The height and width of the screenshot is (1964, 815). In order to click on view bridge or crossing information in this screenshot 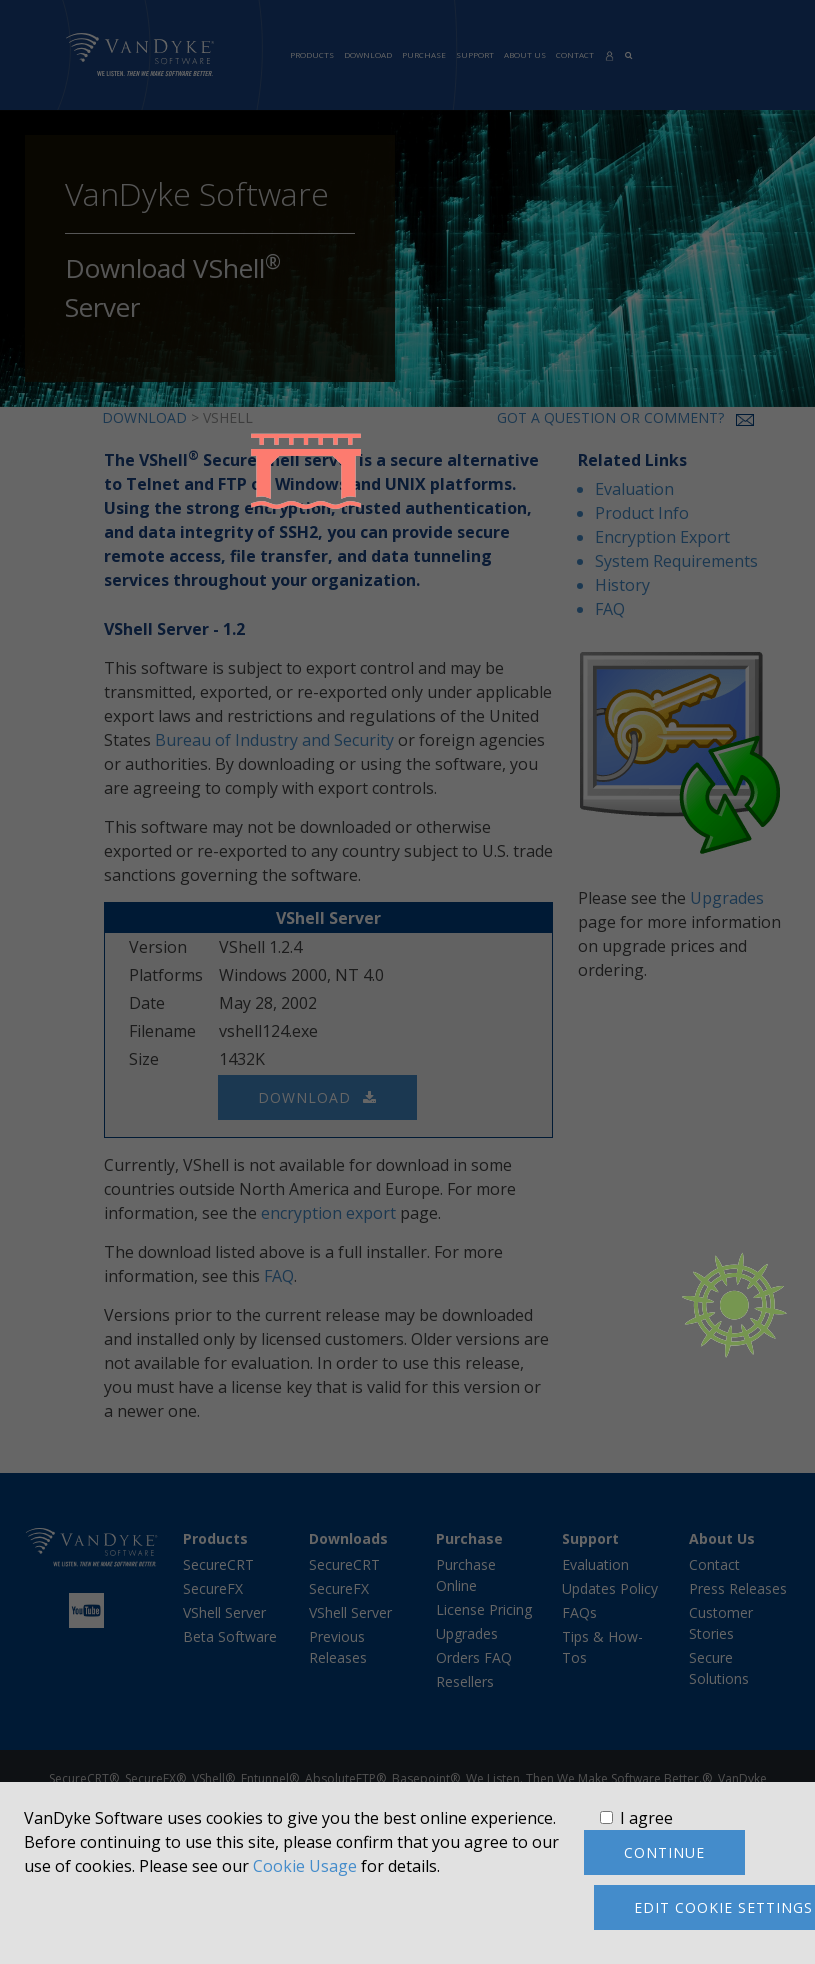, I will do `click(306, 458)`.